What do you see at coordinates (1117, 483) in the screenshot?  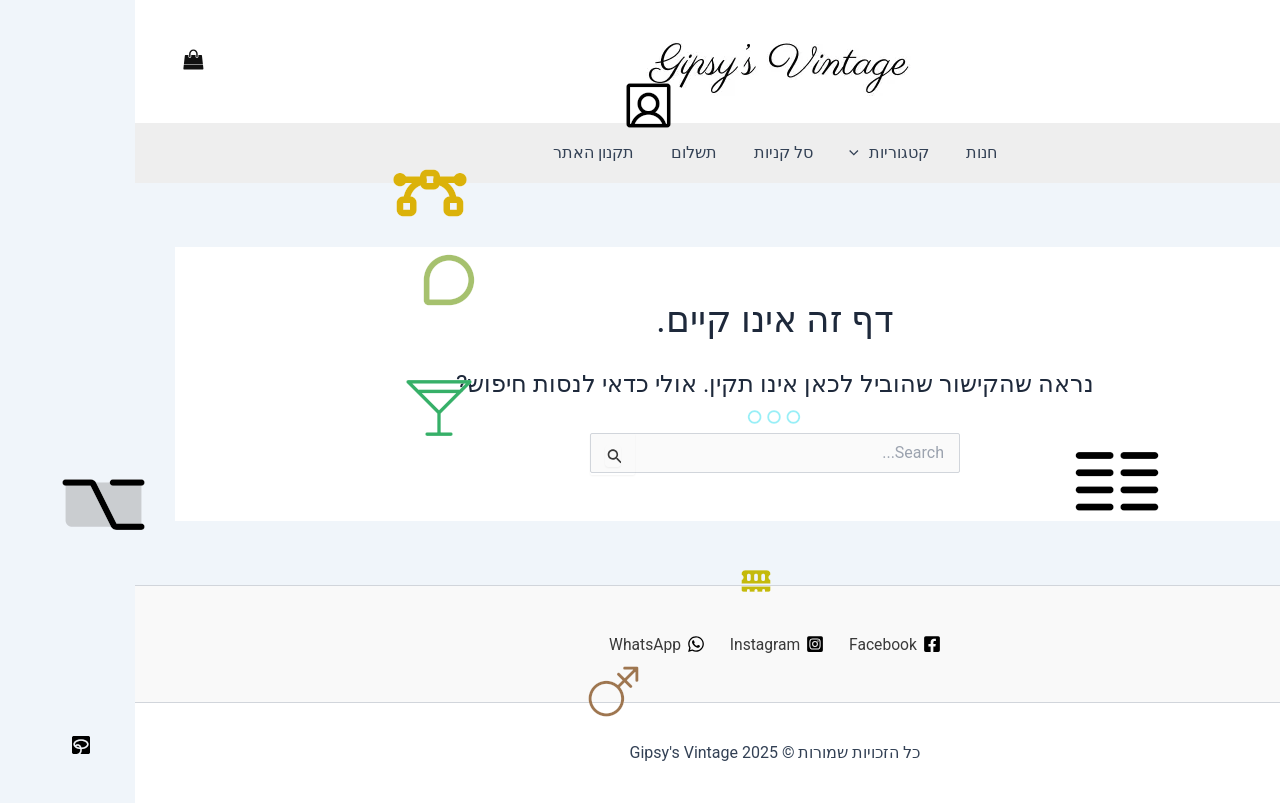 I see `switch to multi-column text layout` at bounding box center [1117, 483].